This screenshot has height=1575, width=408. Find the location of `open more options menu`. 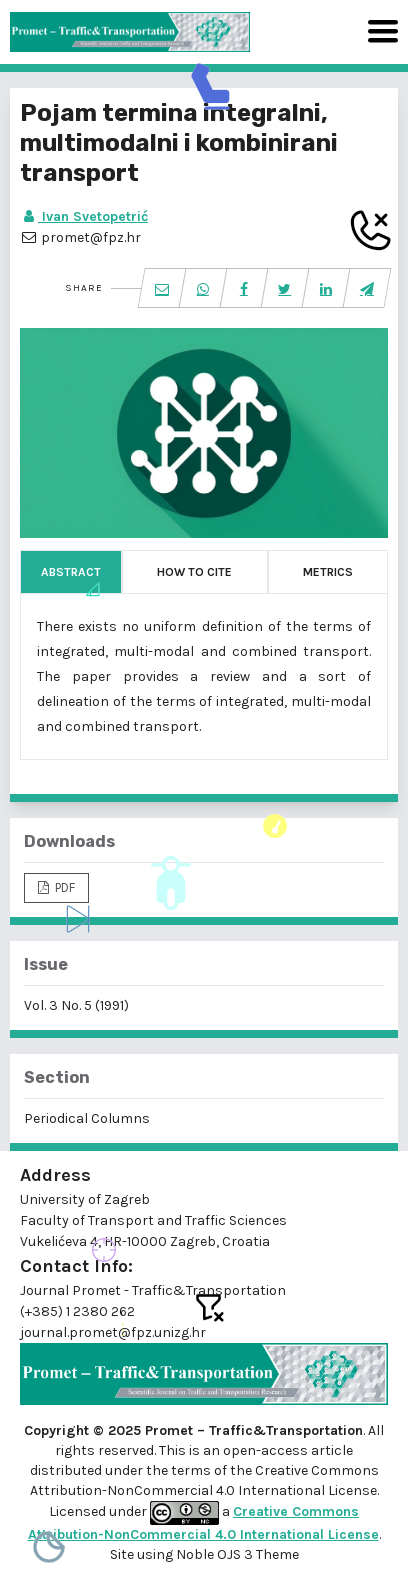

open more options menu is located at coordinates (123, 1330).